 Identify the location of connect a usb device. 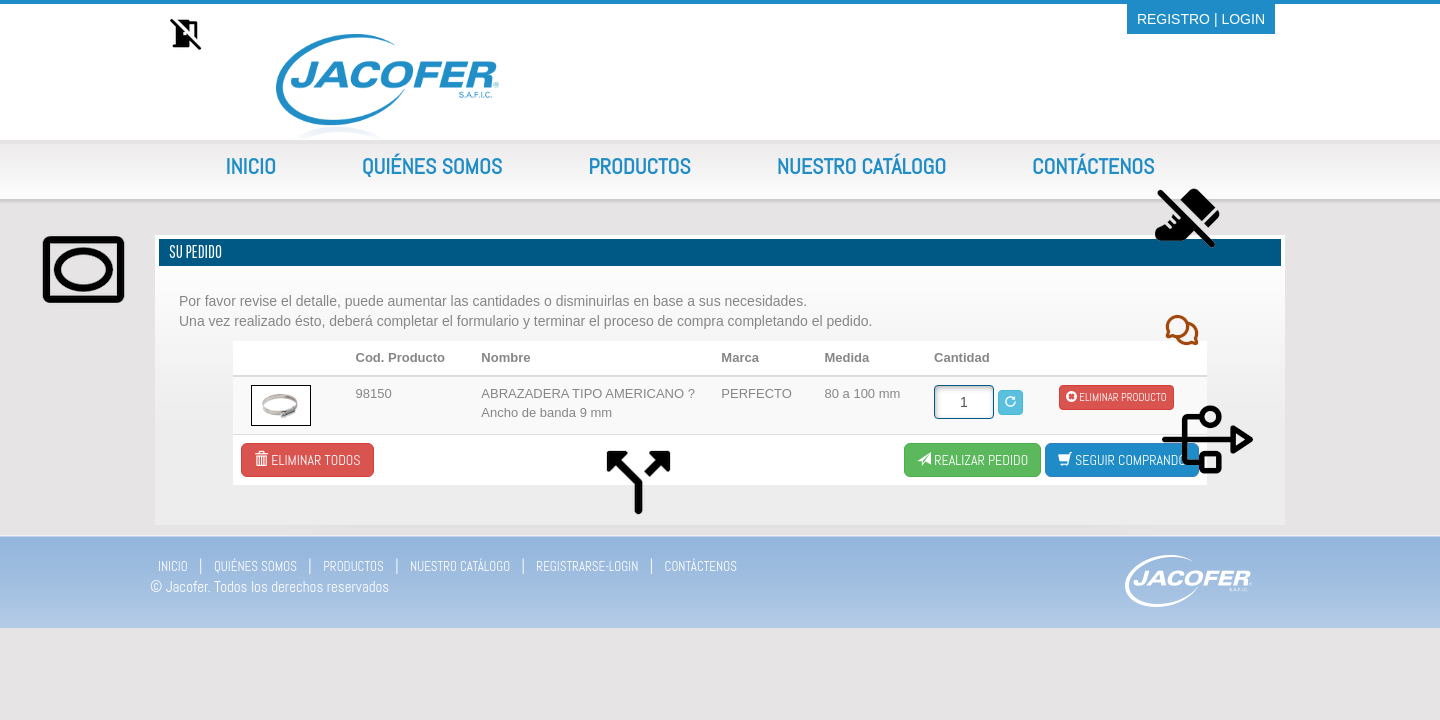
(1207, 439).